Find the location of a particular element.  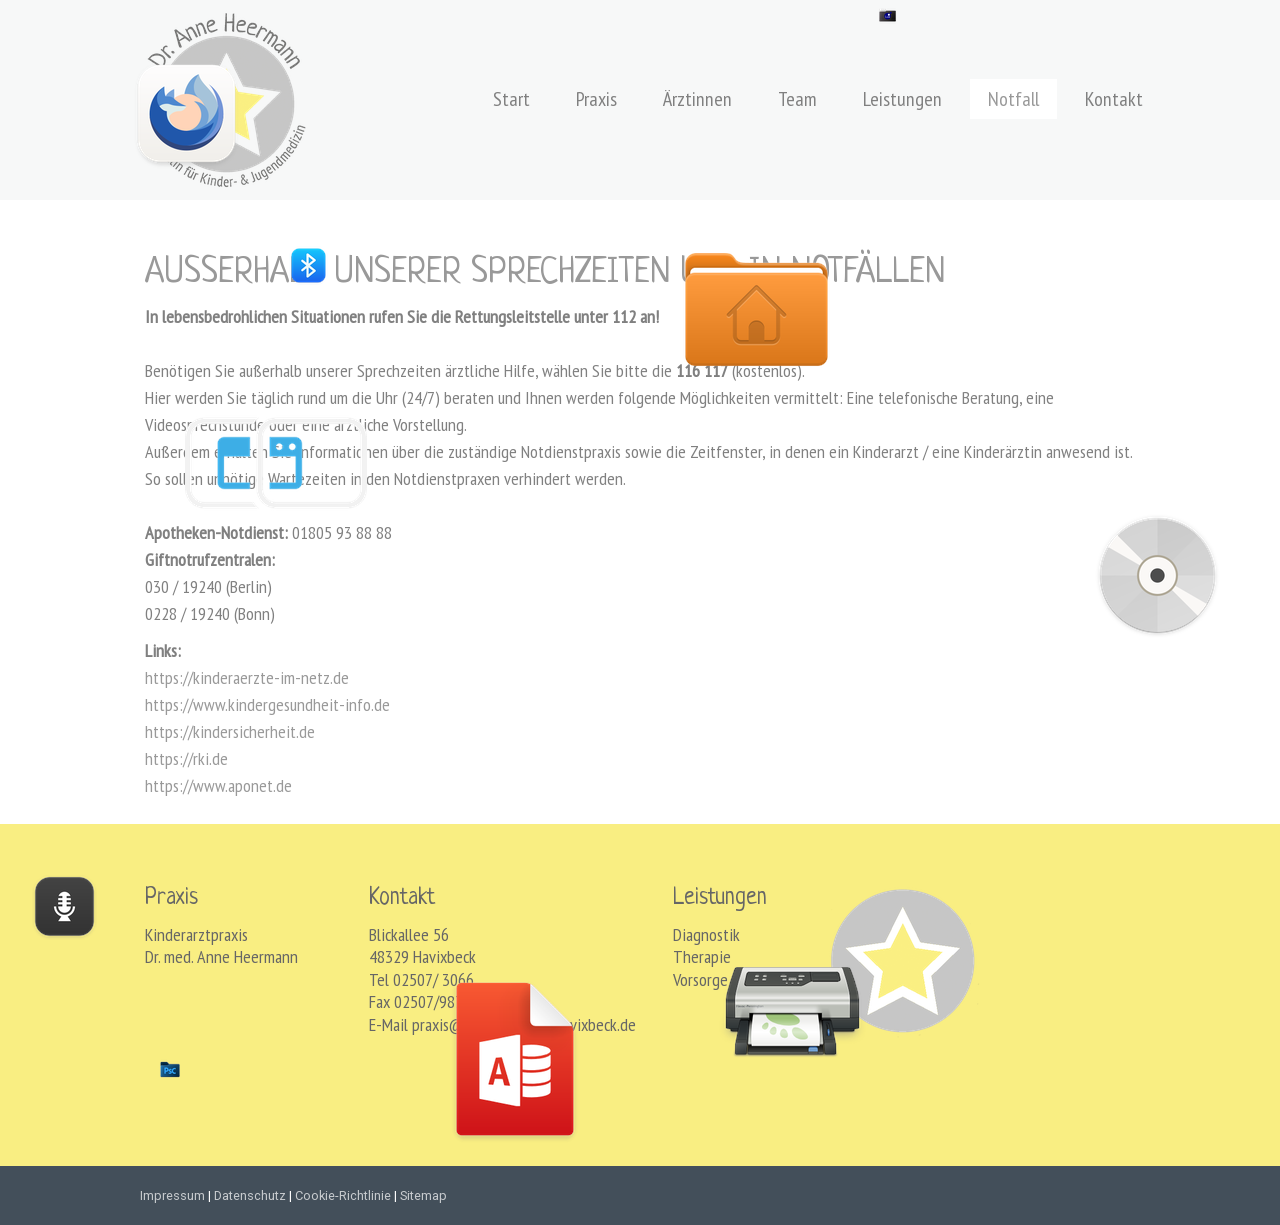

a microsoft access database file is located at coordinates (515, 1059).